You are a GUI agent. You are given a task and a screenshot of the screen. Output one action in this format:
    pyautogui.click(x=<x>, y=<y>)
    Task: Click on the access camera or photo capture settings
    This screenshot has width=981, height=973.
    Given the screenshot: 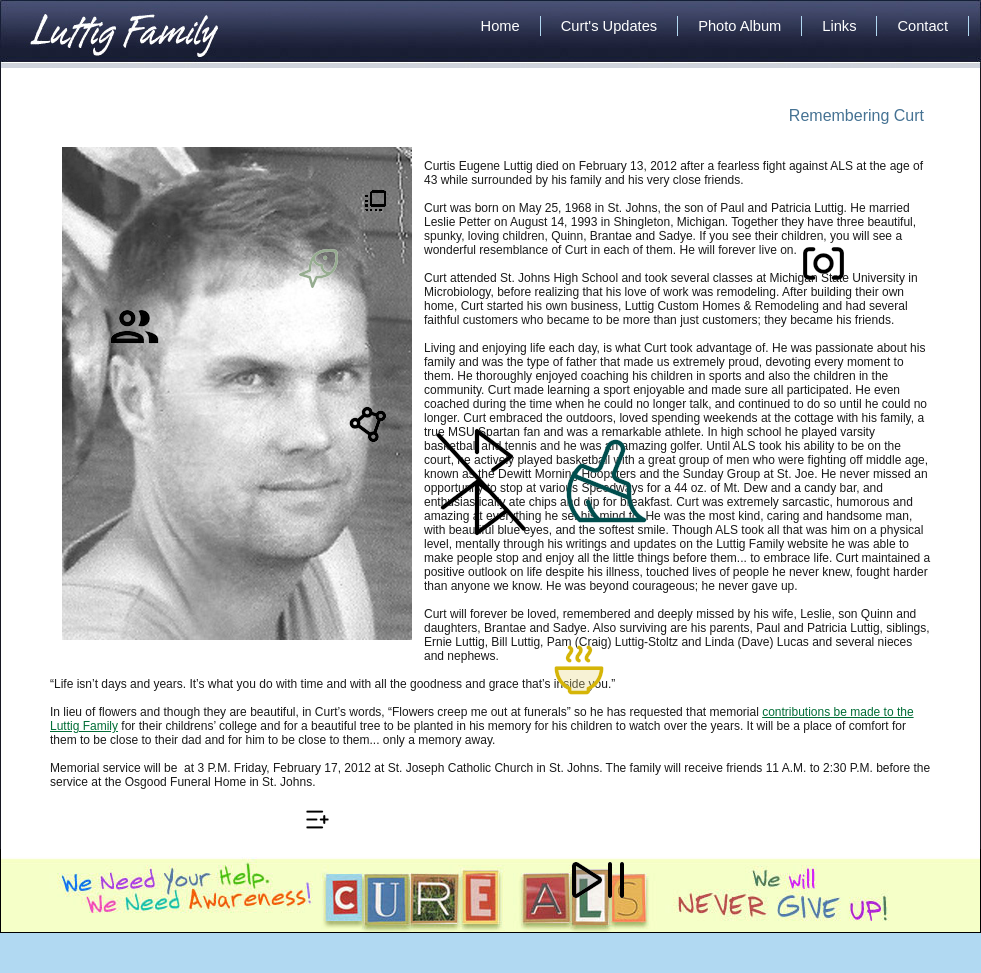 What is the action you would take?
    pyautogui.click(x=823, y=263)
    